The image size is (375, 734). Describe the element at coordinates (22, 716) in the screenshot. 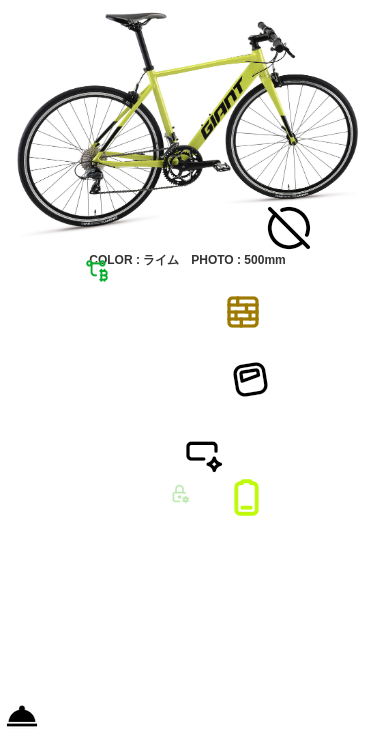

I see `request room service` at that location.